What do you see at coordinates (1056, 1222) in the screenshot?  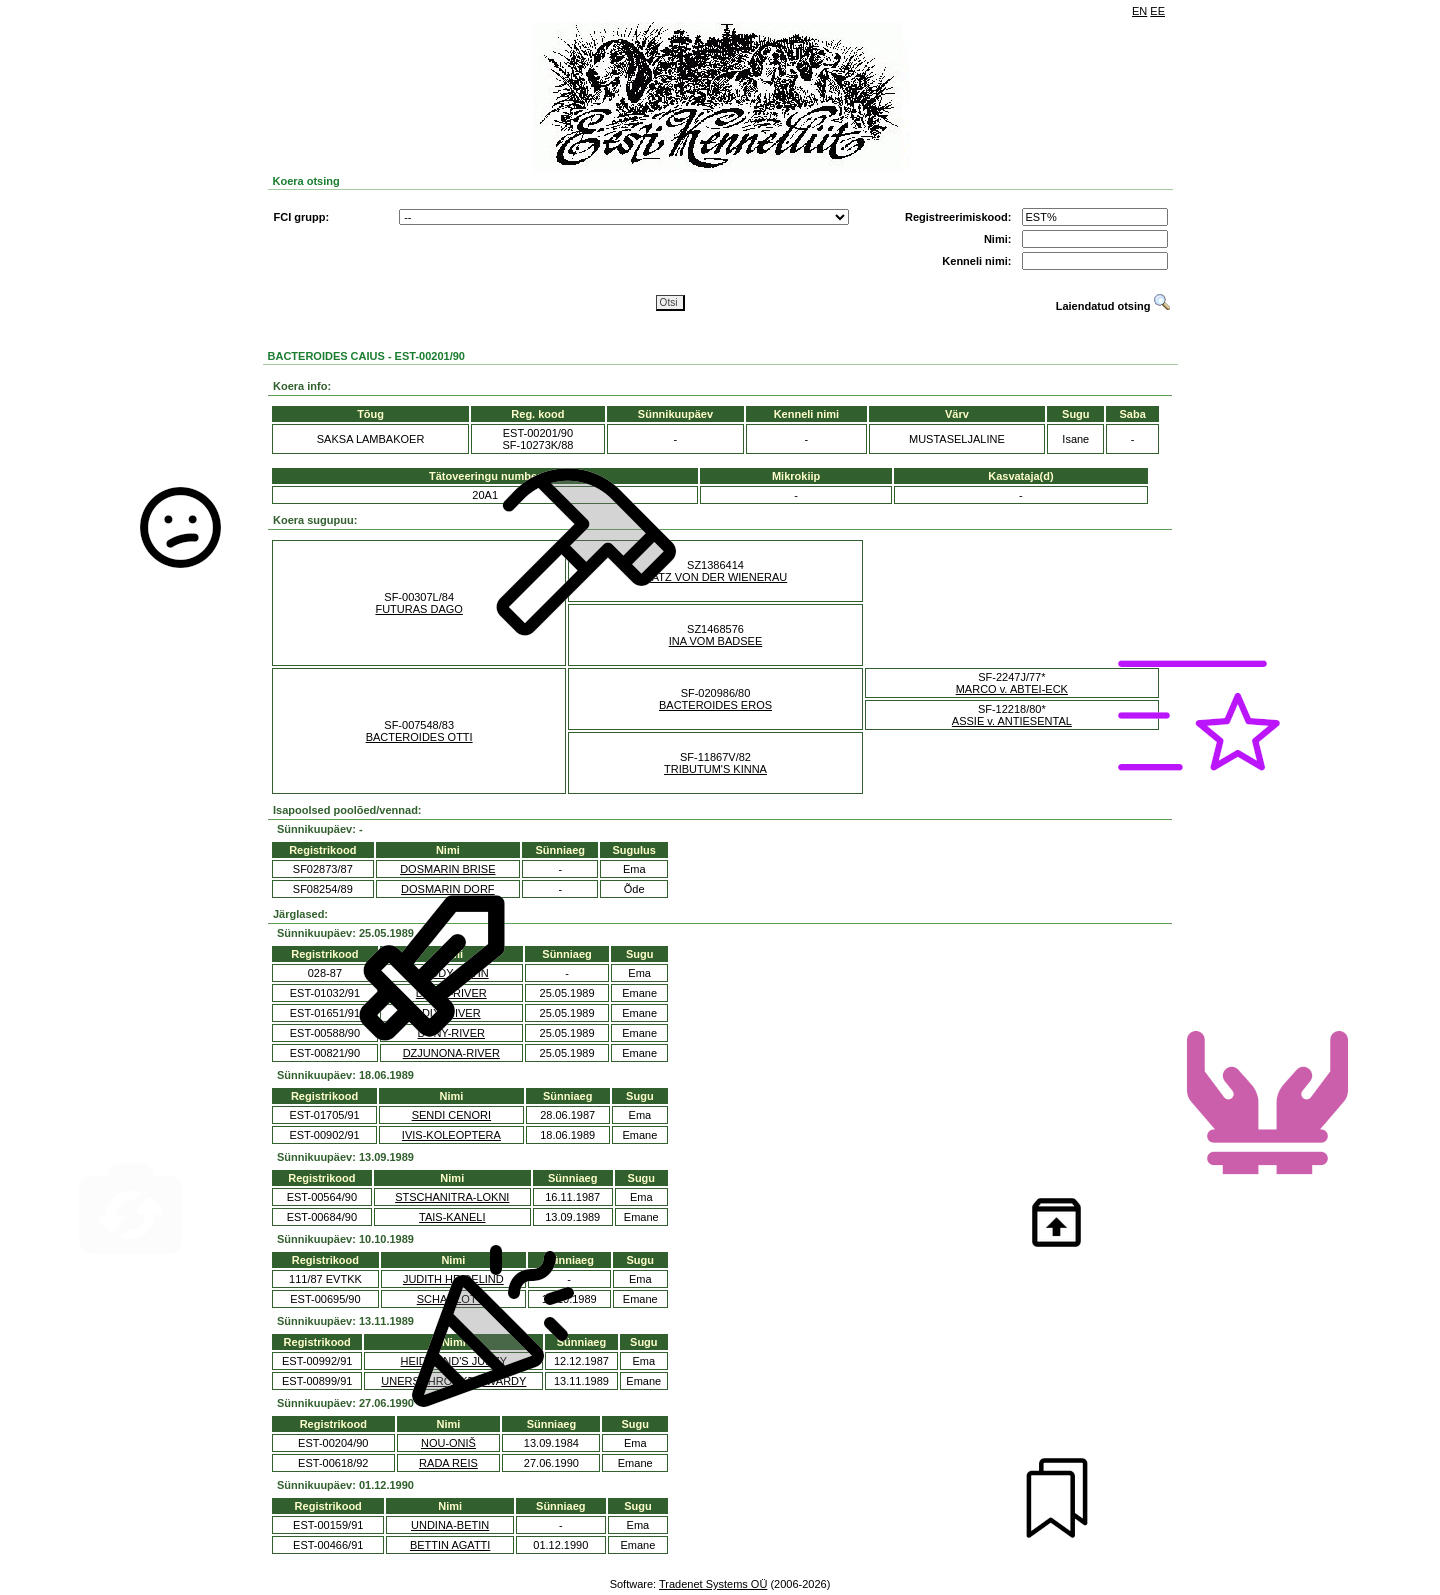 I see `unarchive or restore an item` at bounding box center [1056, 1222].